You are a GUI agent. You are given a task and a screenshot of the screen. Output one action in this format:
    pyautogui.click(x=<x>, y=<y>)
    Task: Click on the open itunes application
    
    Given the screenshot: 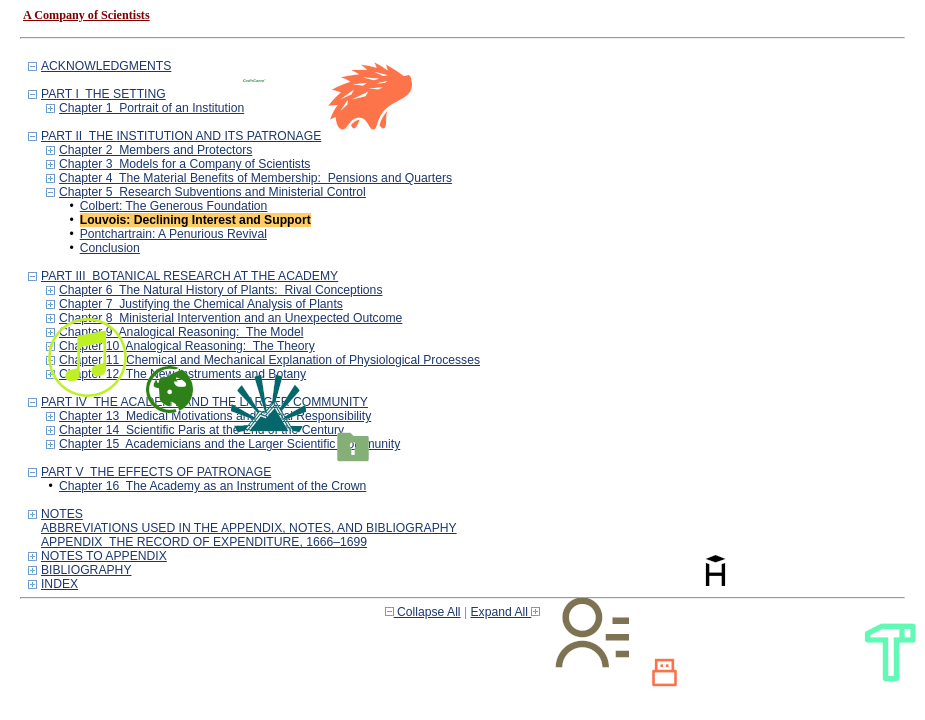 What is the action you would take?
    pyautogui.click(x=87, y=357)
    